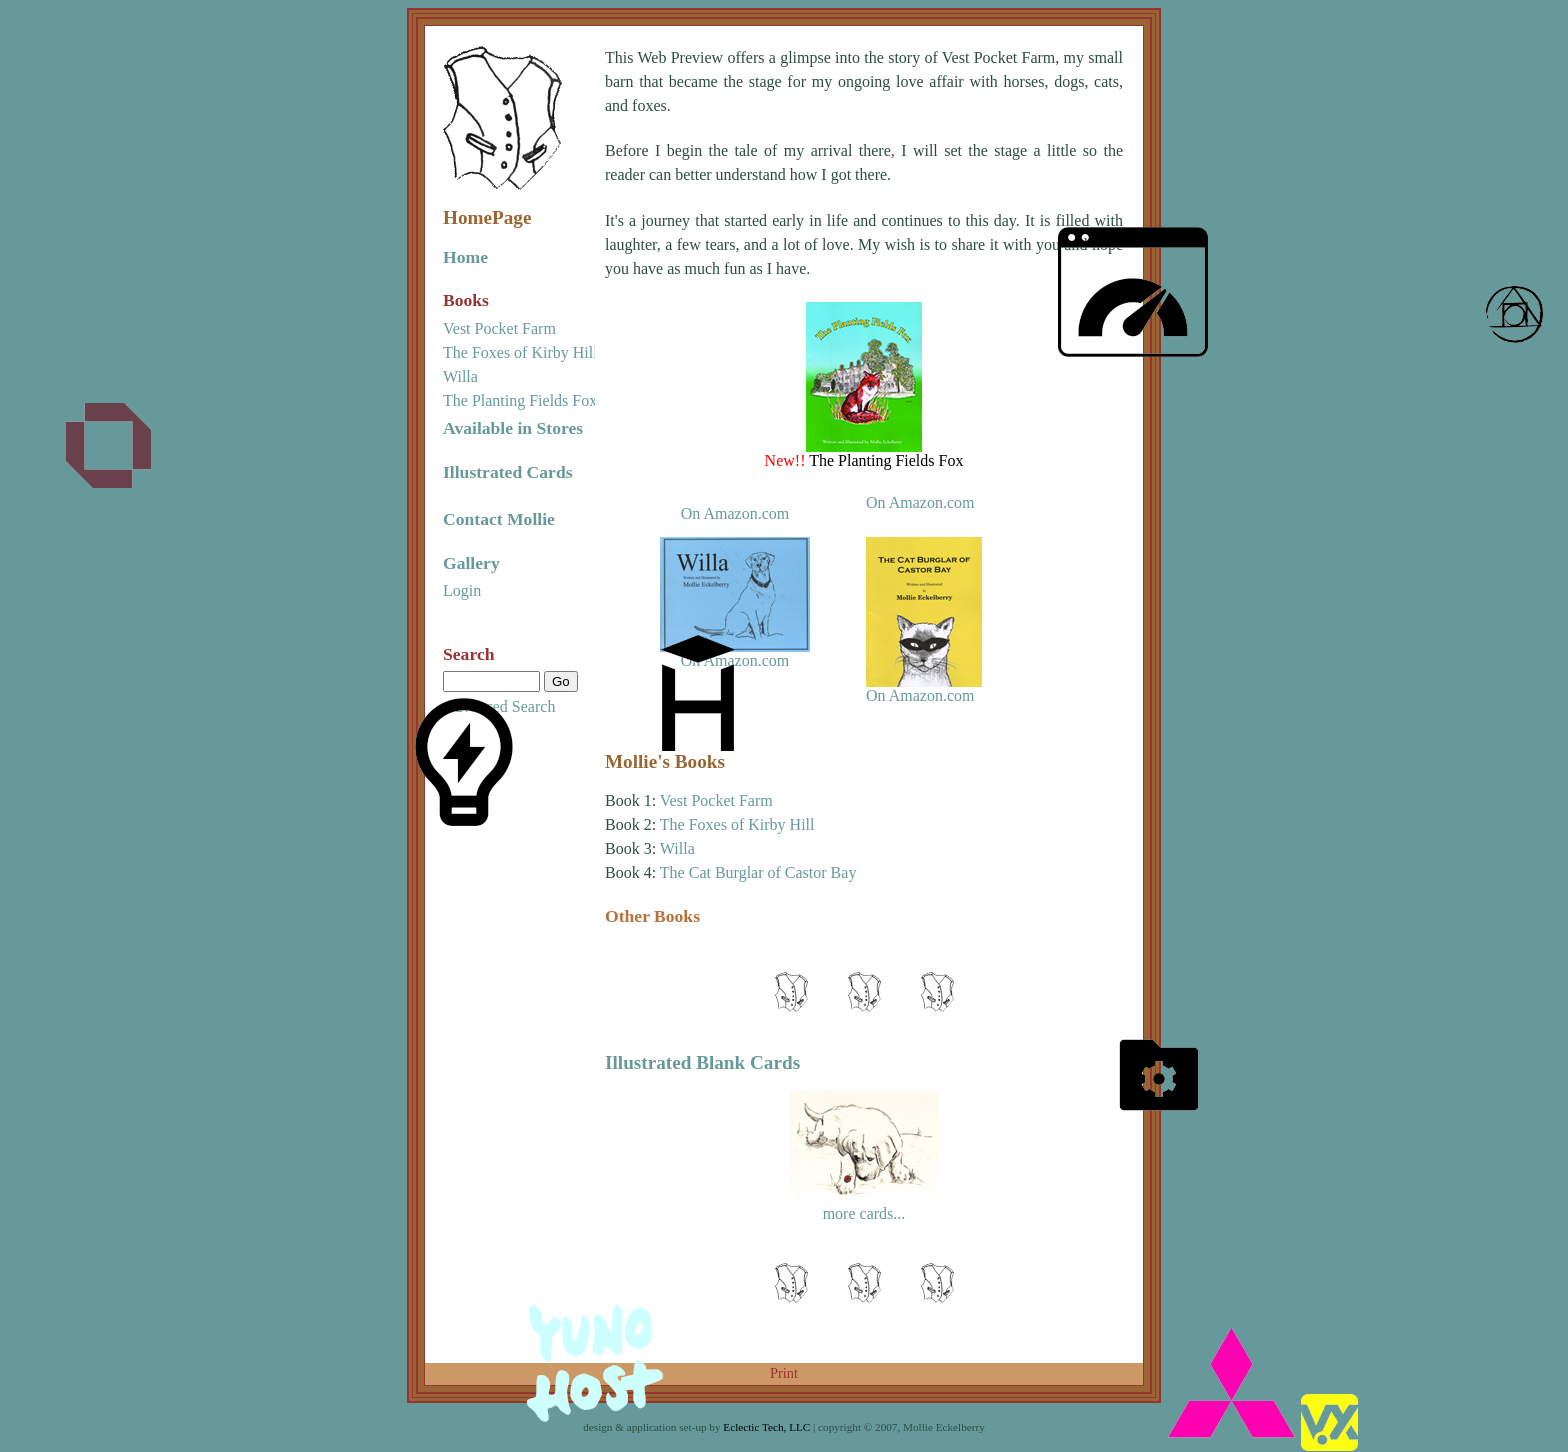 This screenshot has height=1452, width=1568. I want to click on open OPNsense firewall dashboard, so click(108, 445).